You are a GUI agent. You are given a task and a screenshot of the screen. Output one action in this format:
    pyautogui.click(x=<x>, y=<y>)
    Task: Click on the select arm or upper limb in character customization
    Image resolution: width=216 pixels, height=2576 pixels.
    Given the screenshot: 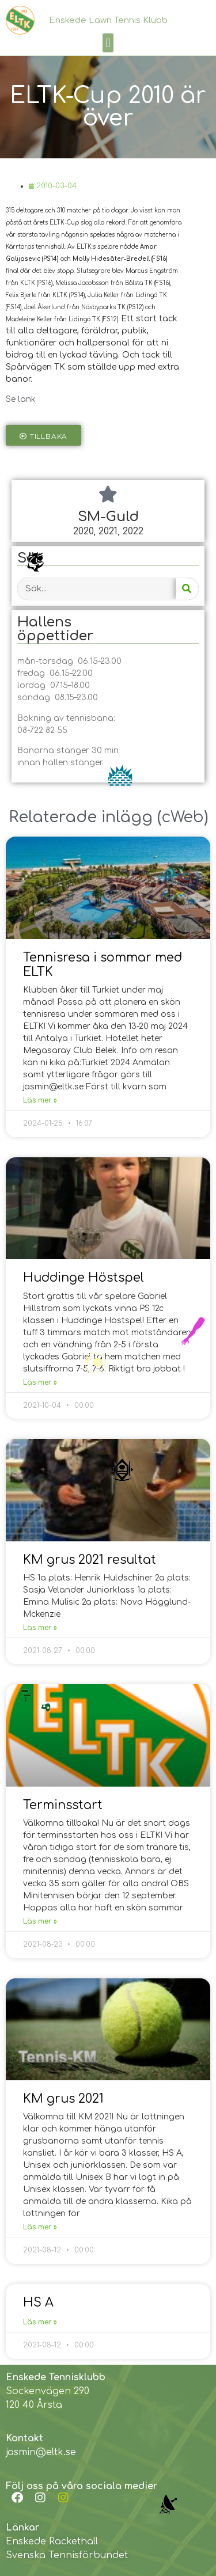 What is the action you would take?
    pyautogui.click(x=193, y=1331)
    